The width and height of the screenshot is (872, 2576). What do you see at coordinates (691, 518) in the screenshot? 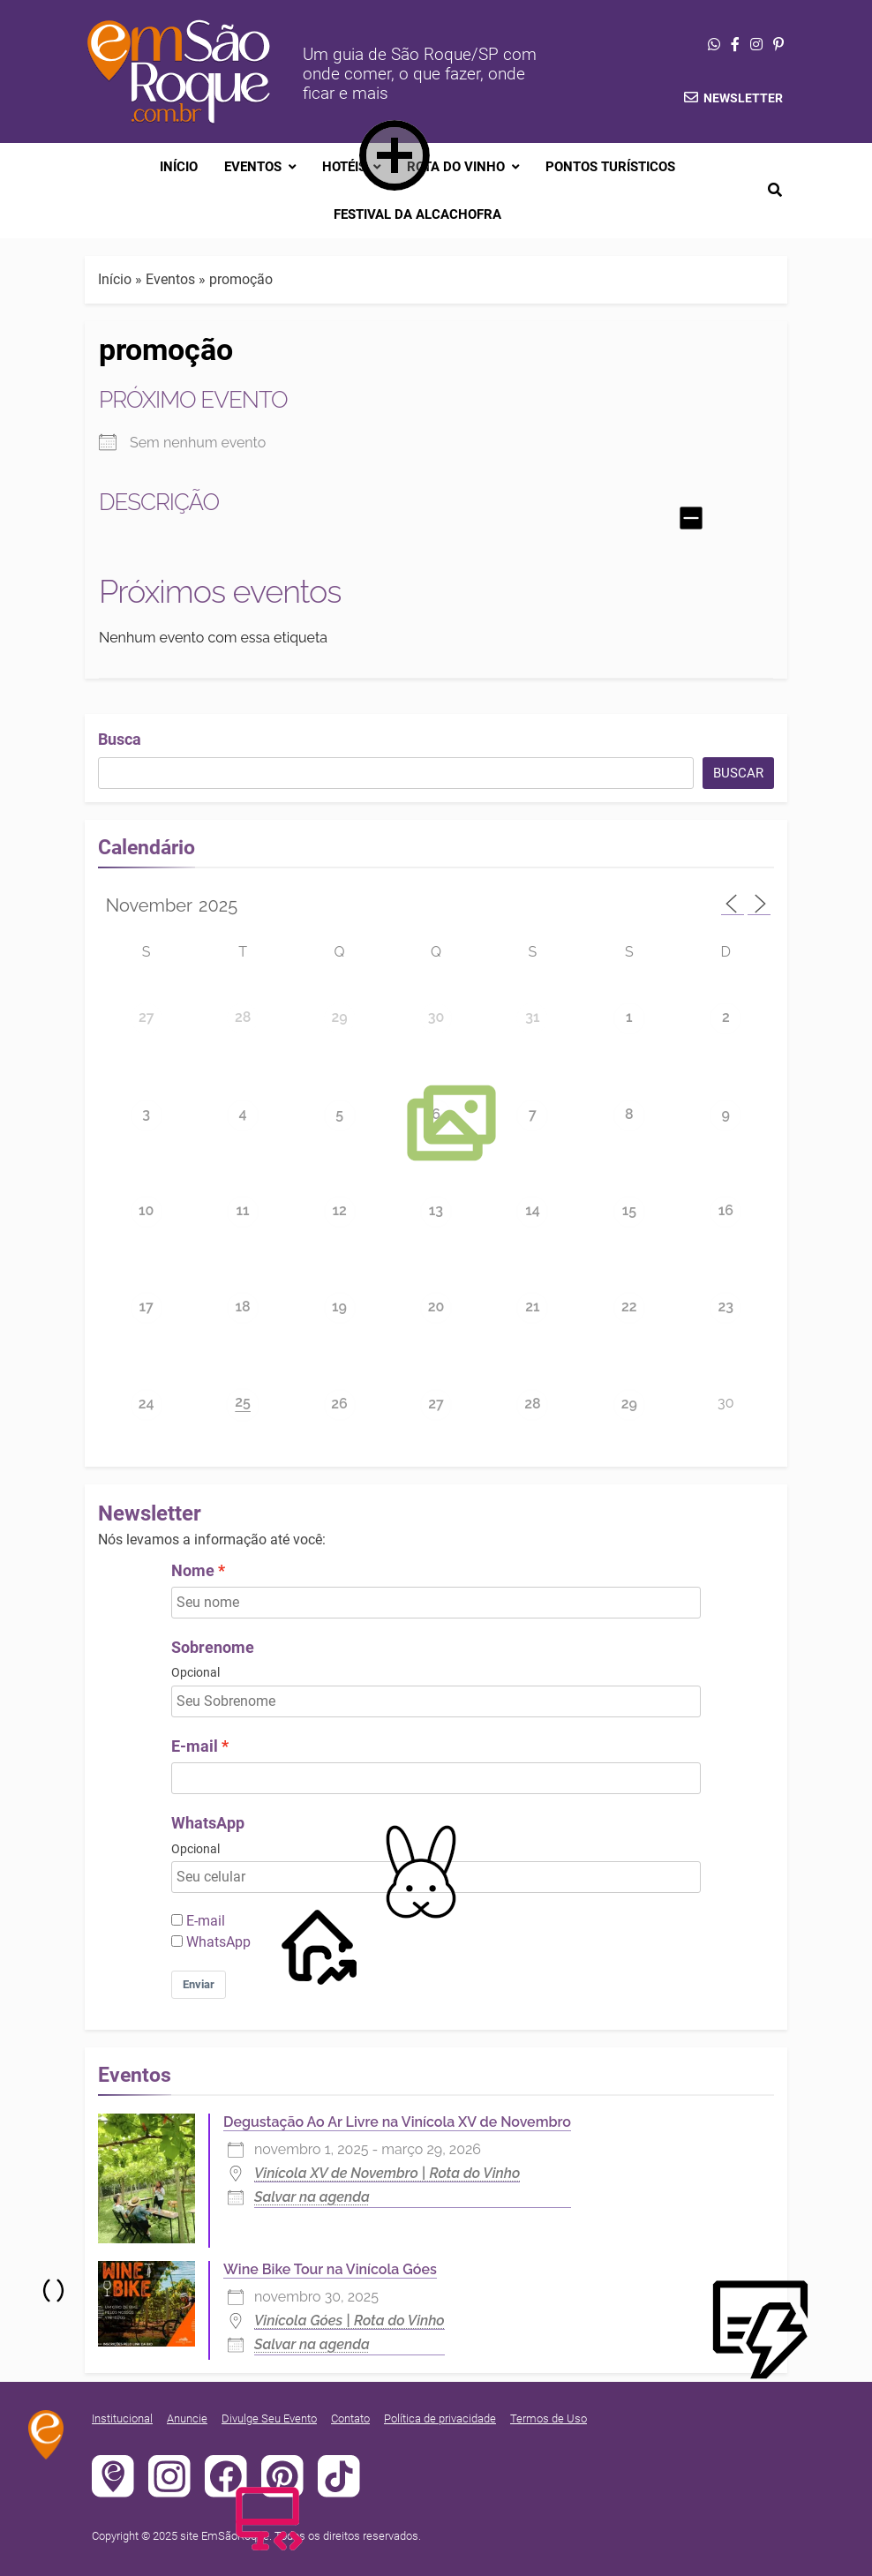
I see `decrease quantity or value` at bounding box center [691, 518].